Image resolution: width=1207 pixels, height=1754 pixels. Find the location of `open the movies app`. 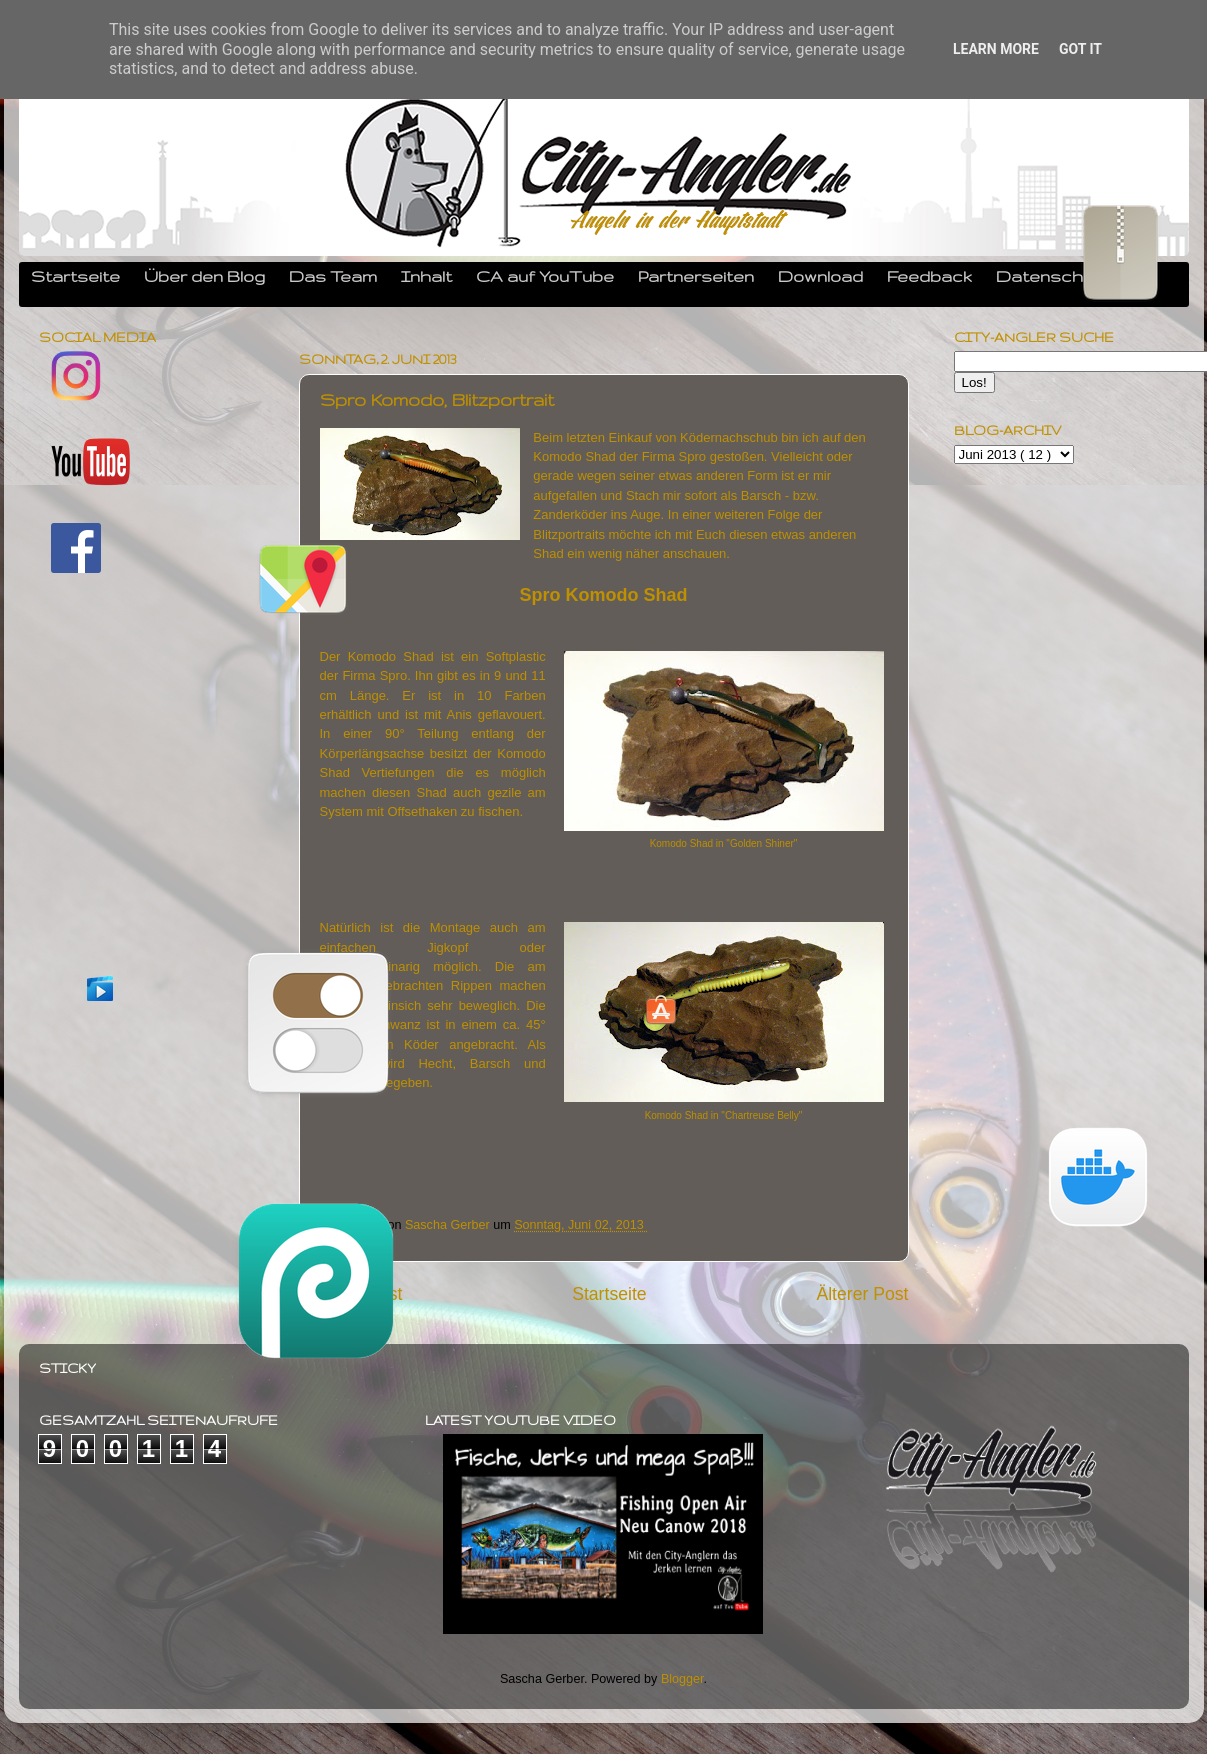

open the movies app is located at coordinates (100, 988).